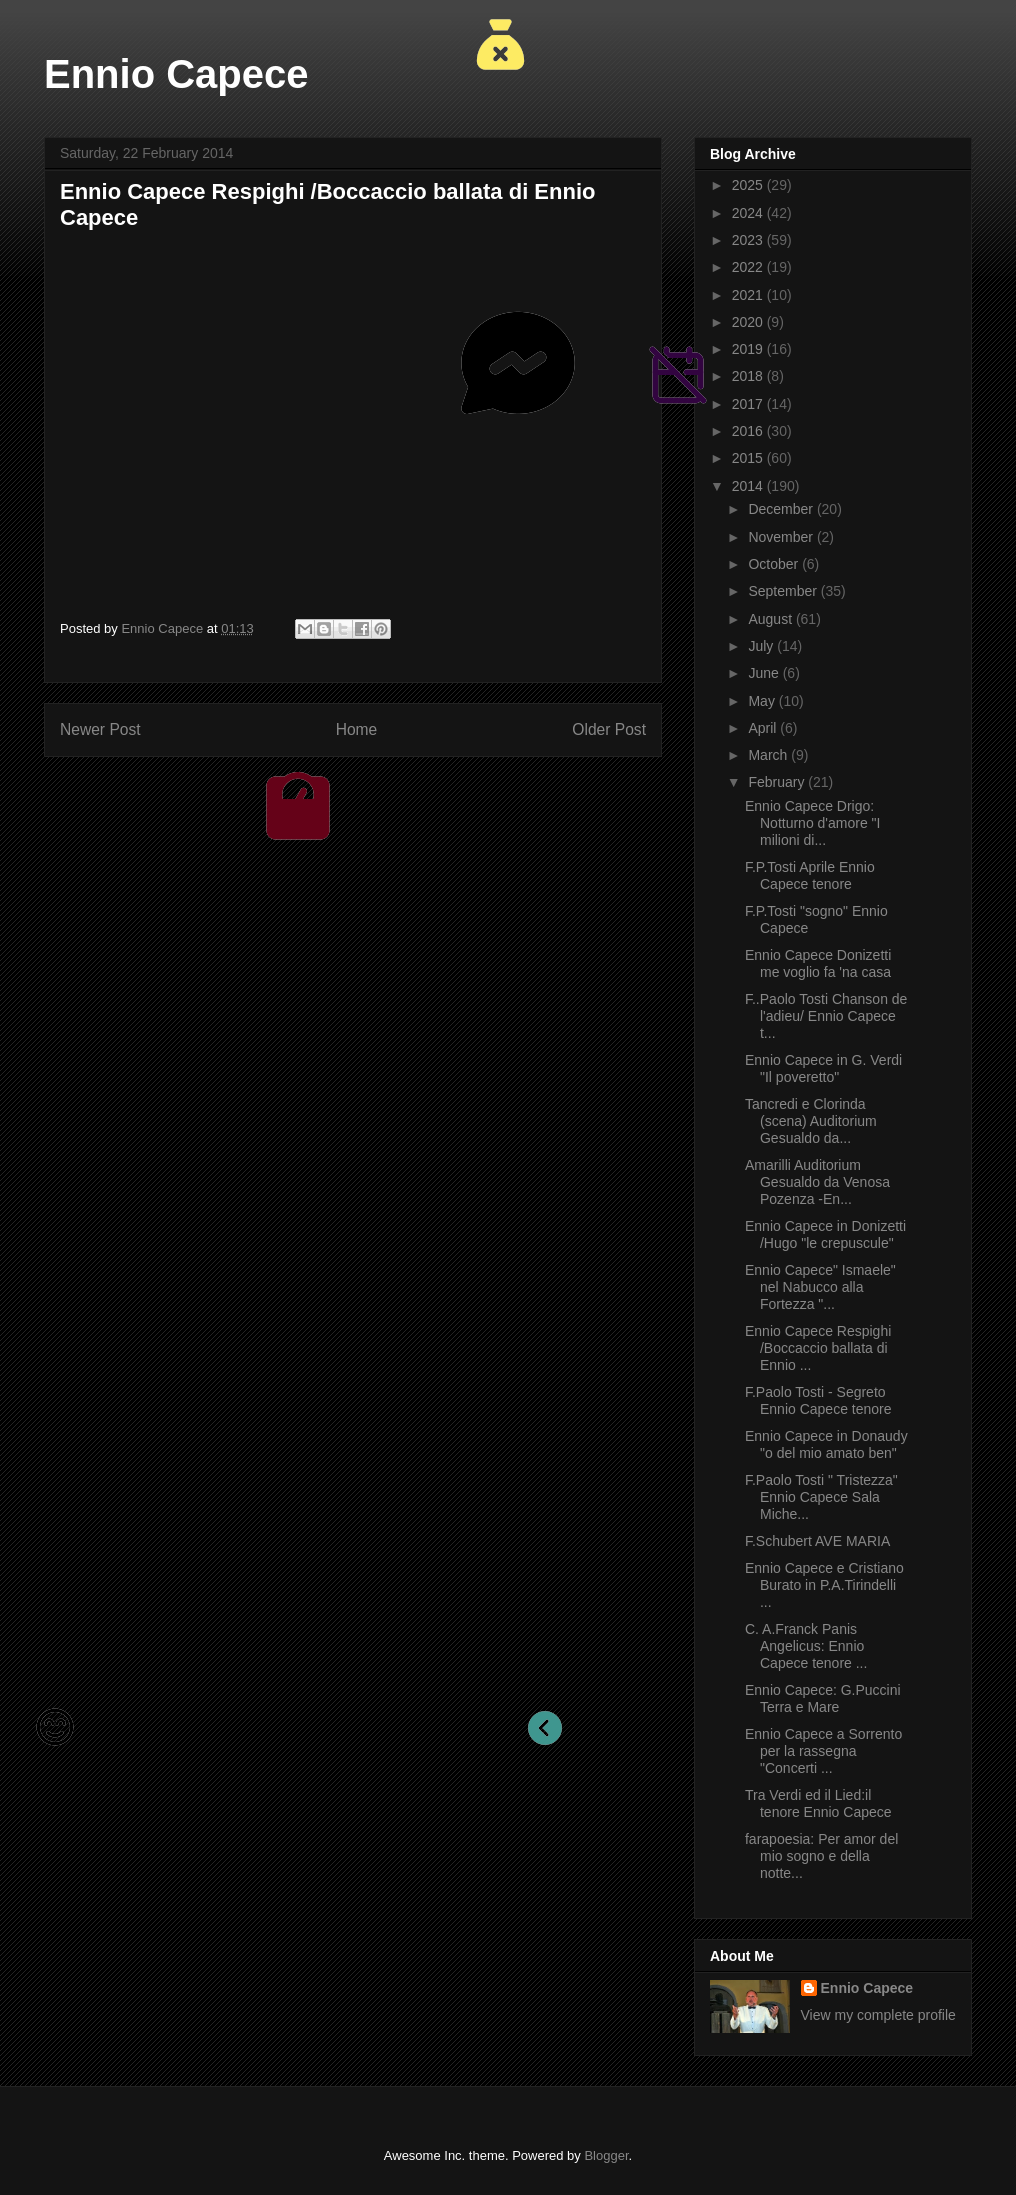 This screenshot has height=2195, width=1016. Describe the element at coordinates (545, 1728) in the screenshot. I see `go back to the previous screen` at that location.